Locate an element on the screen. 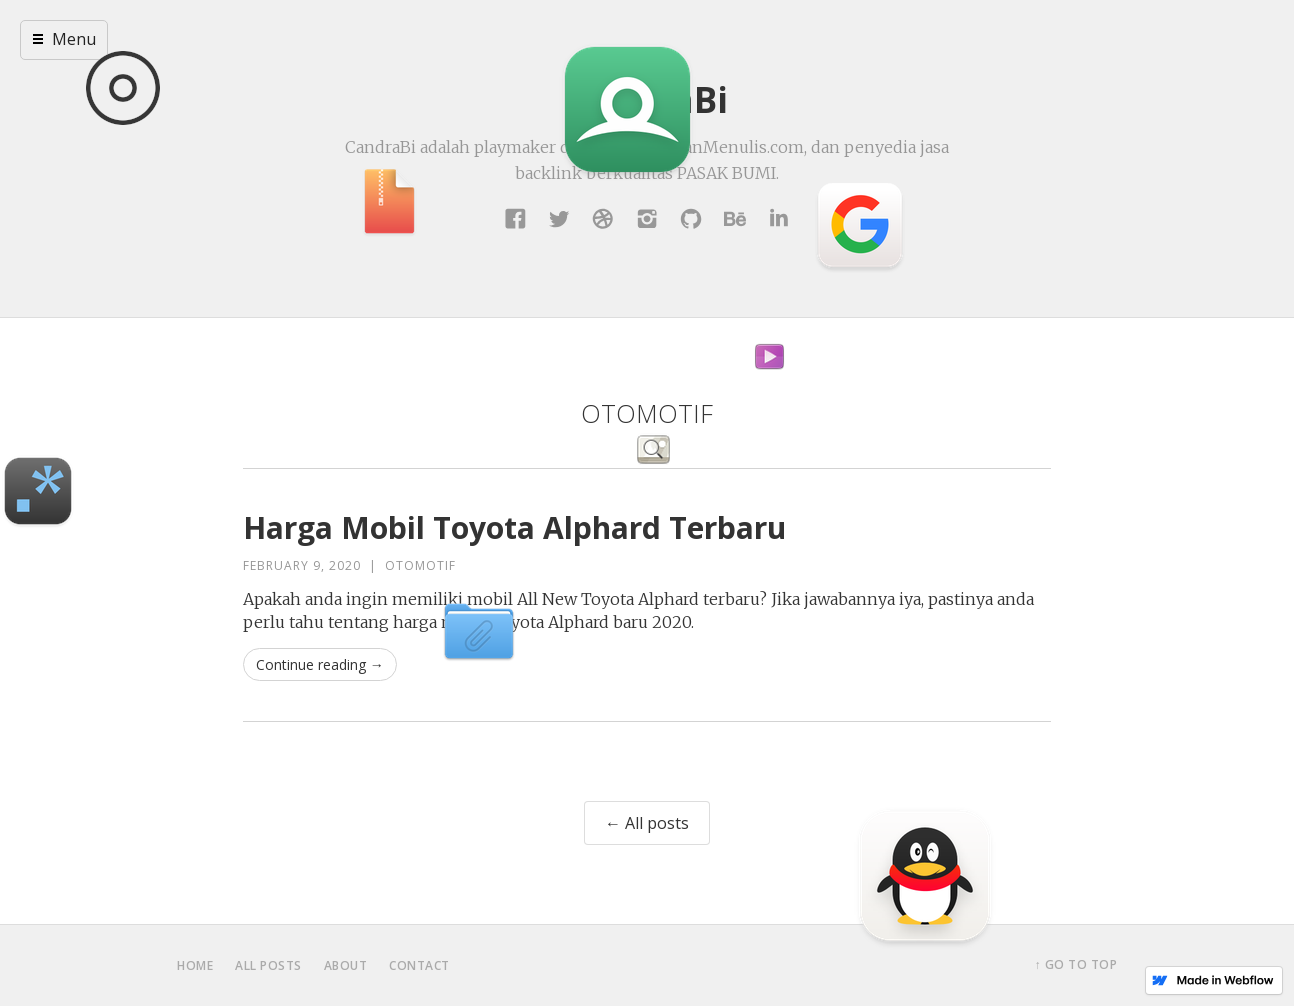  open eye of gnome image viewer is located at coordinates (653, 449).